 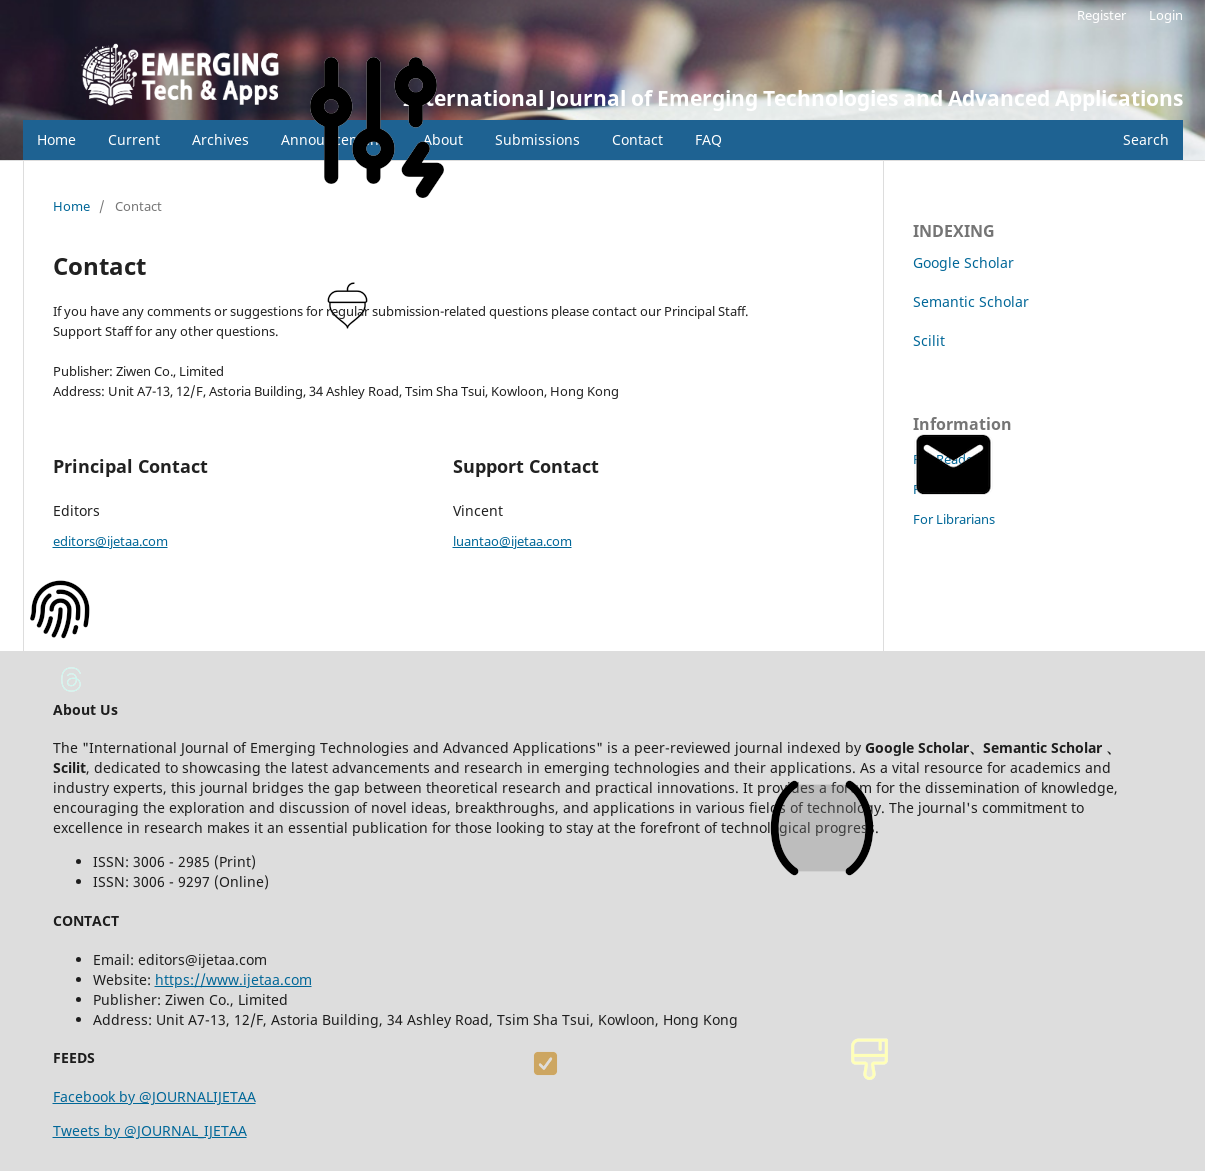 What do you see at coordinates (71, 679) in the screenshot?
I see `open the Threads app` at bounding box center [71, 679].